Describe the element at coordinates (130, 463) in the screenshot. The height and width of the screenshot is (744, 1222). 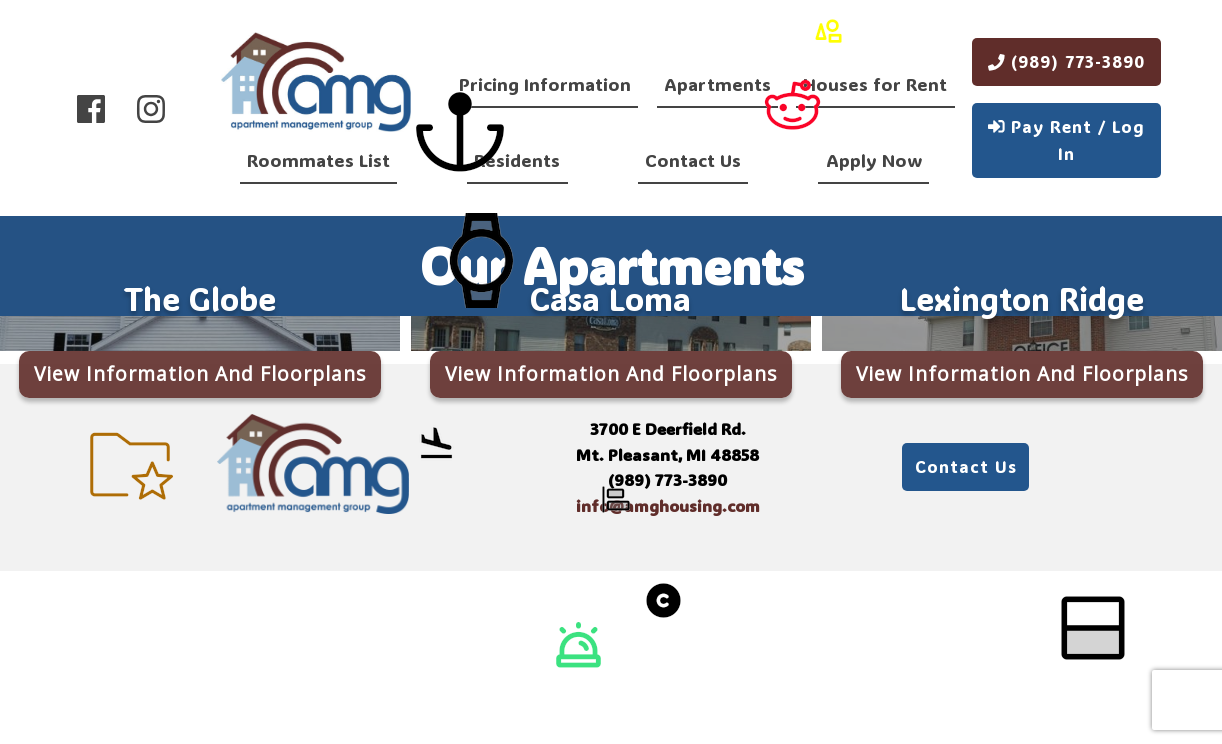
I see `access your starred or favorite folders` at that location.